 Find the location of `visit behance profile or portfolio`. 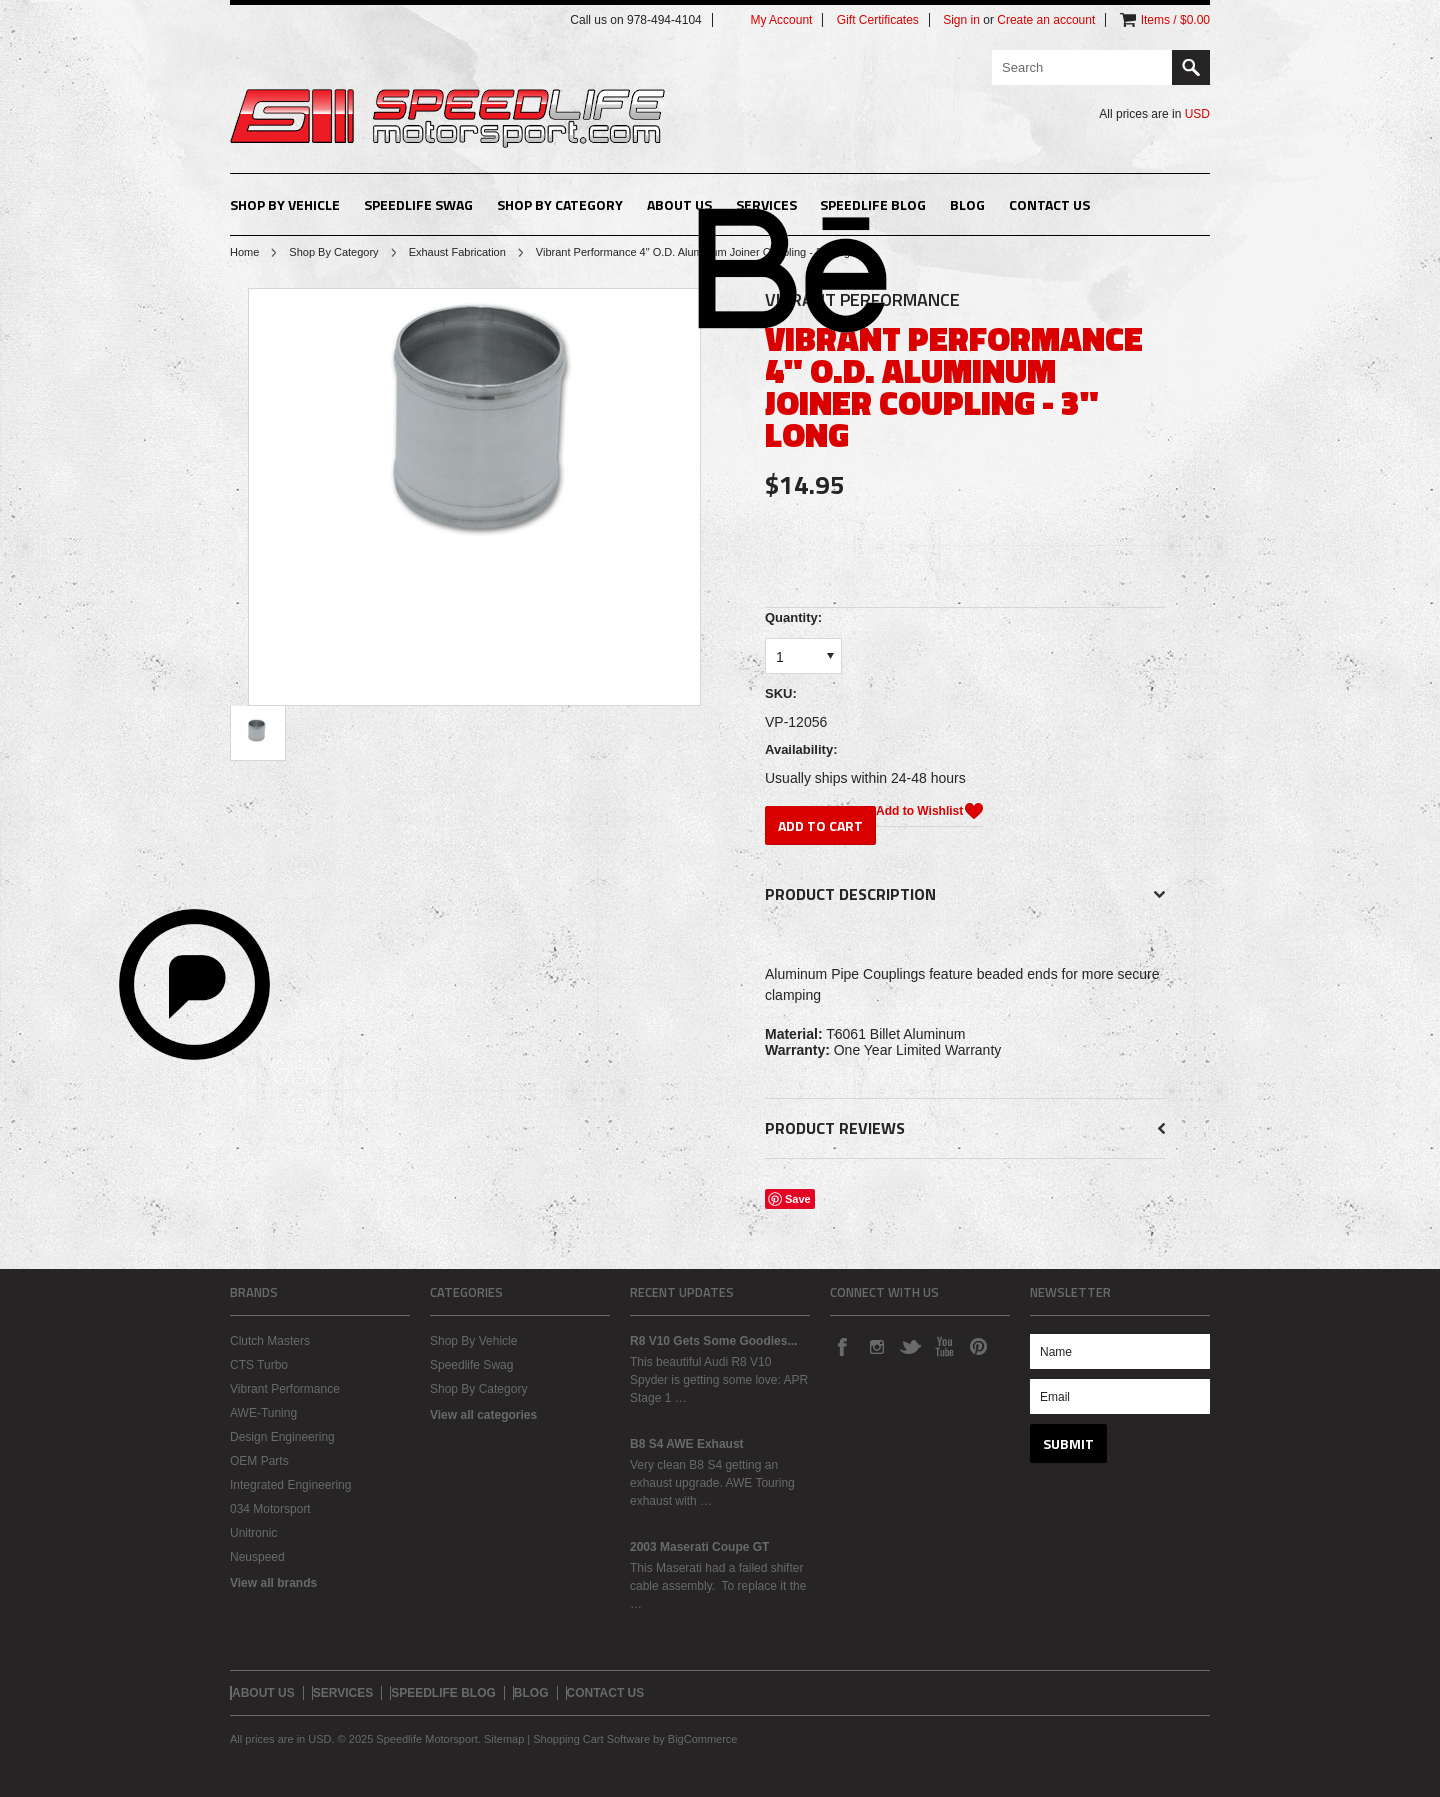

visit behance profile or portfolio is located at coordinates (792, 268).